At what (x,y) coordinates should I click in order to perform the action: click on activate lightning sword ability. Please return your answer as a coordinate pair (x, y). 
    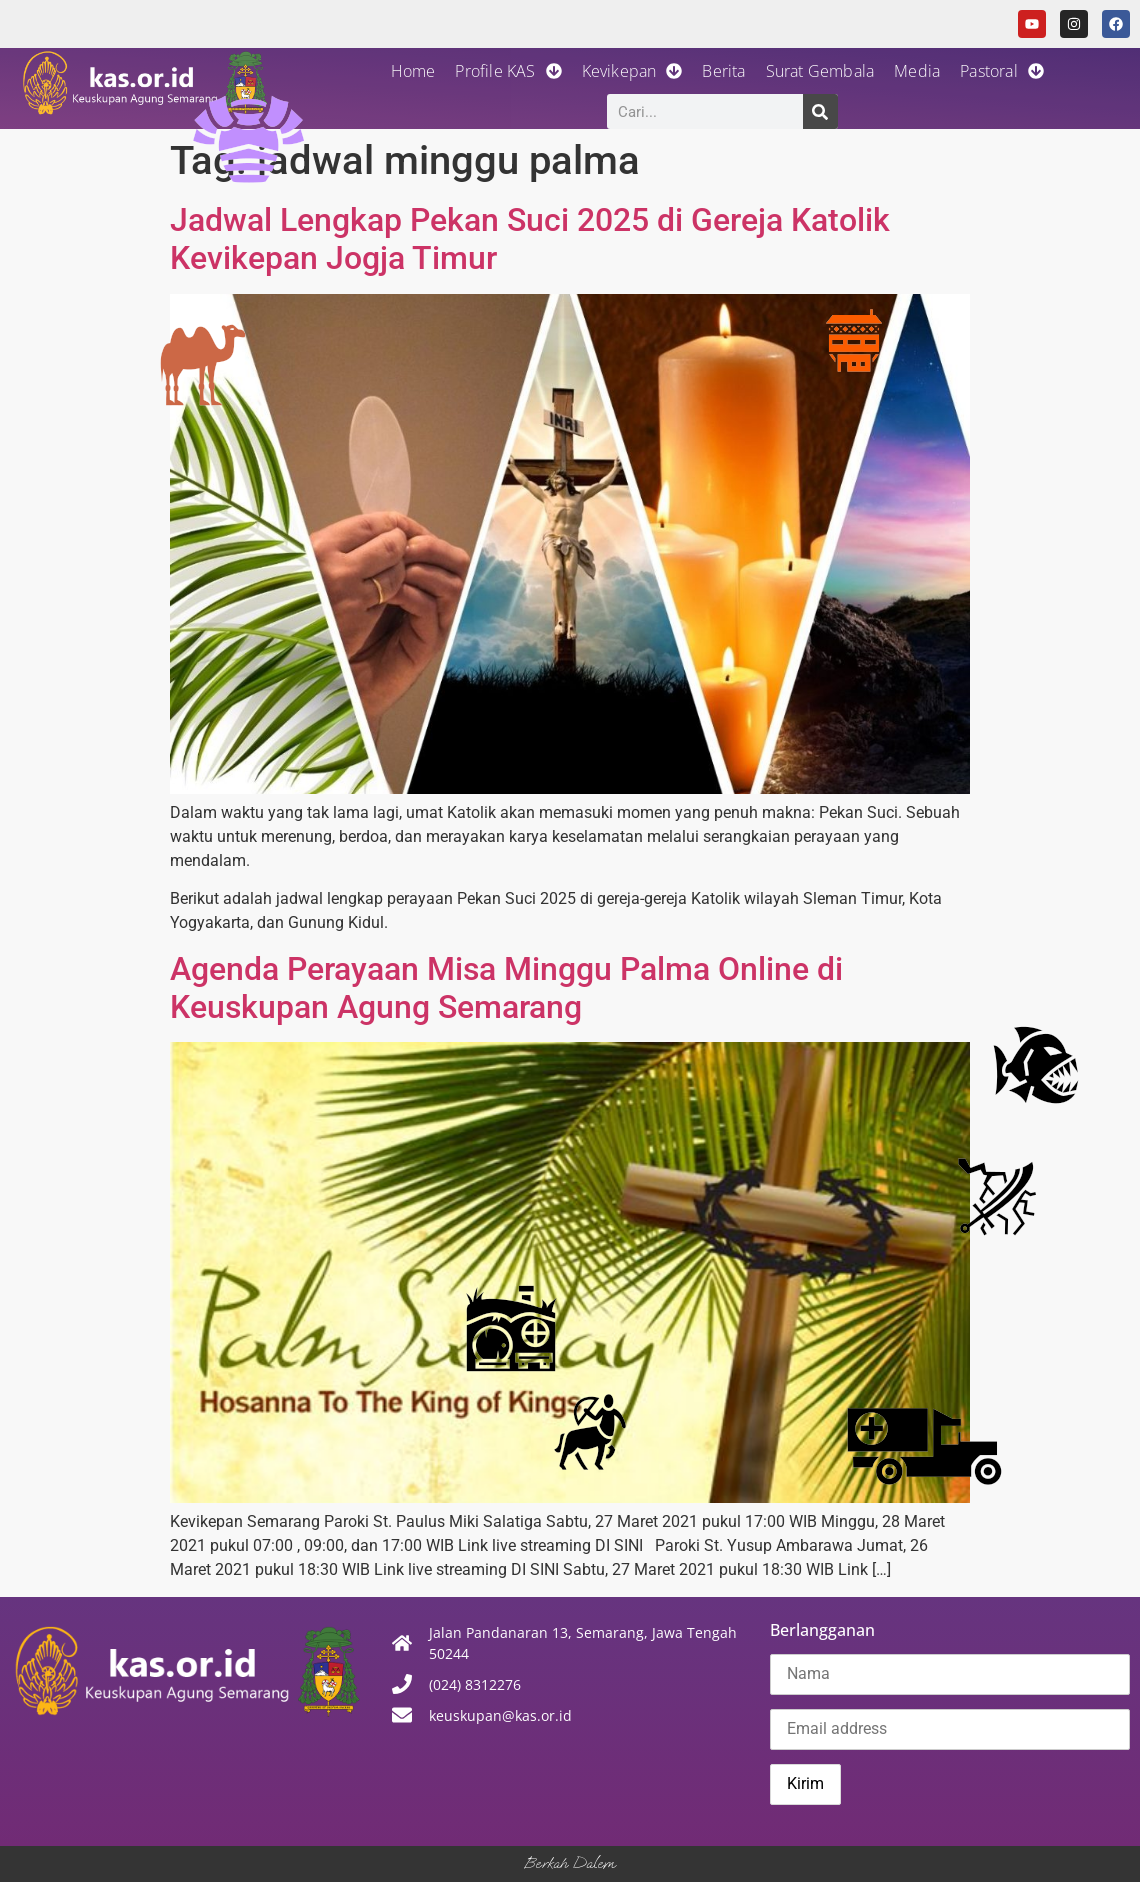
    Looking at the image, I should click on (996, 1196).